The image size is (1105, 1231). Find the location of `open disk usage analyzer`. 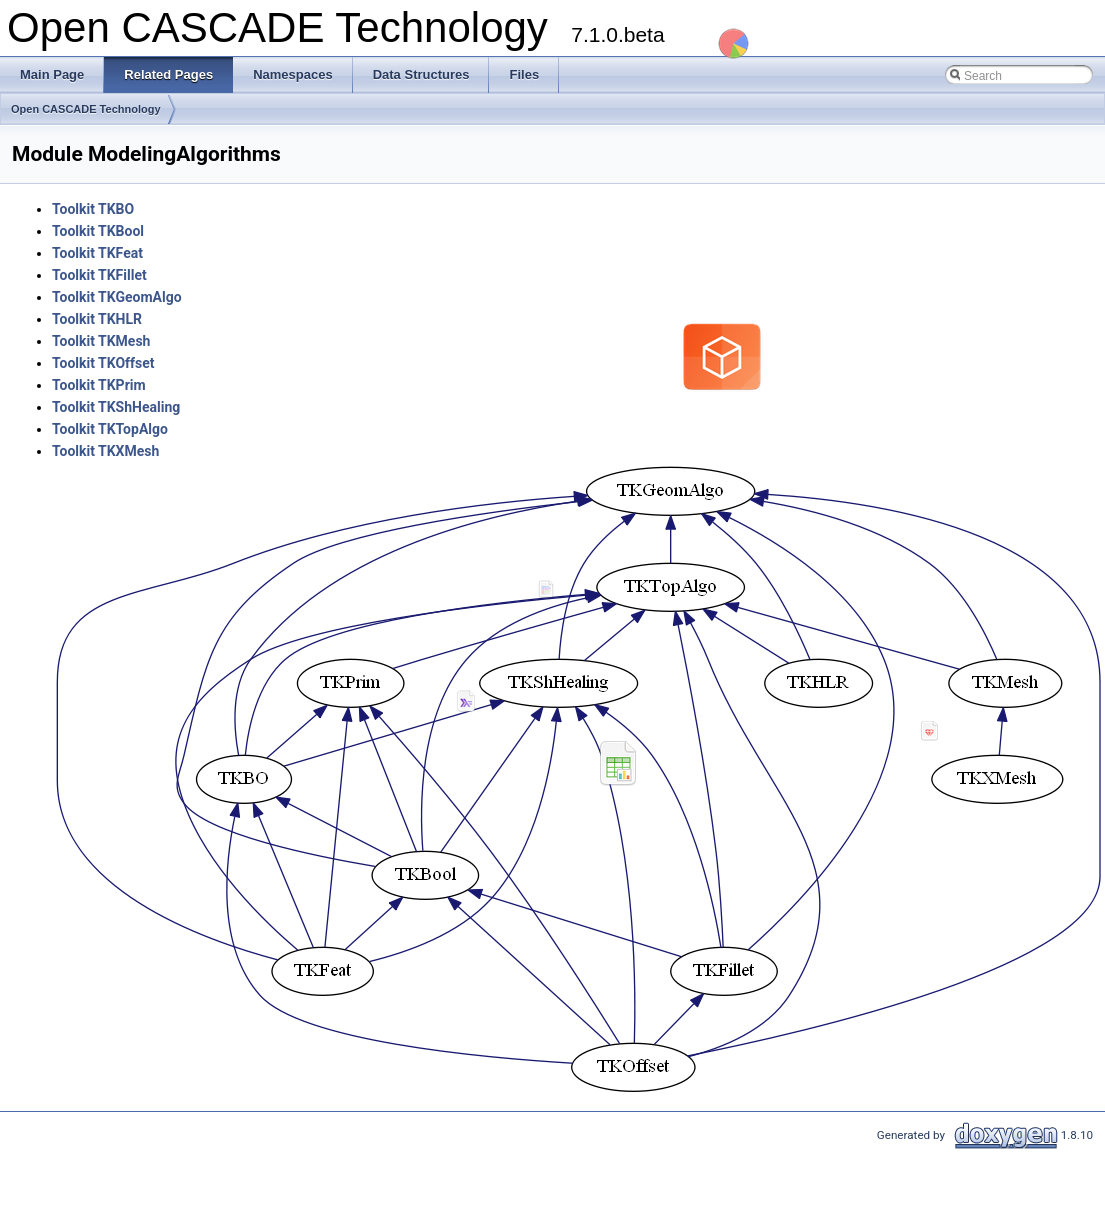

open disk usage analyzer is located at coordinates (733, 43).